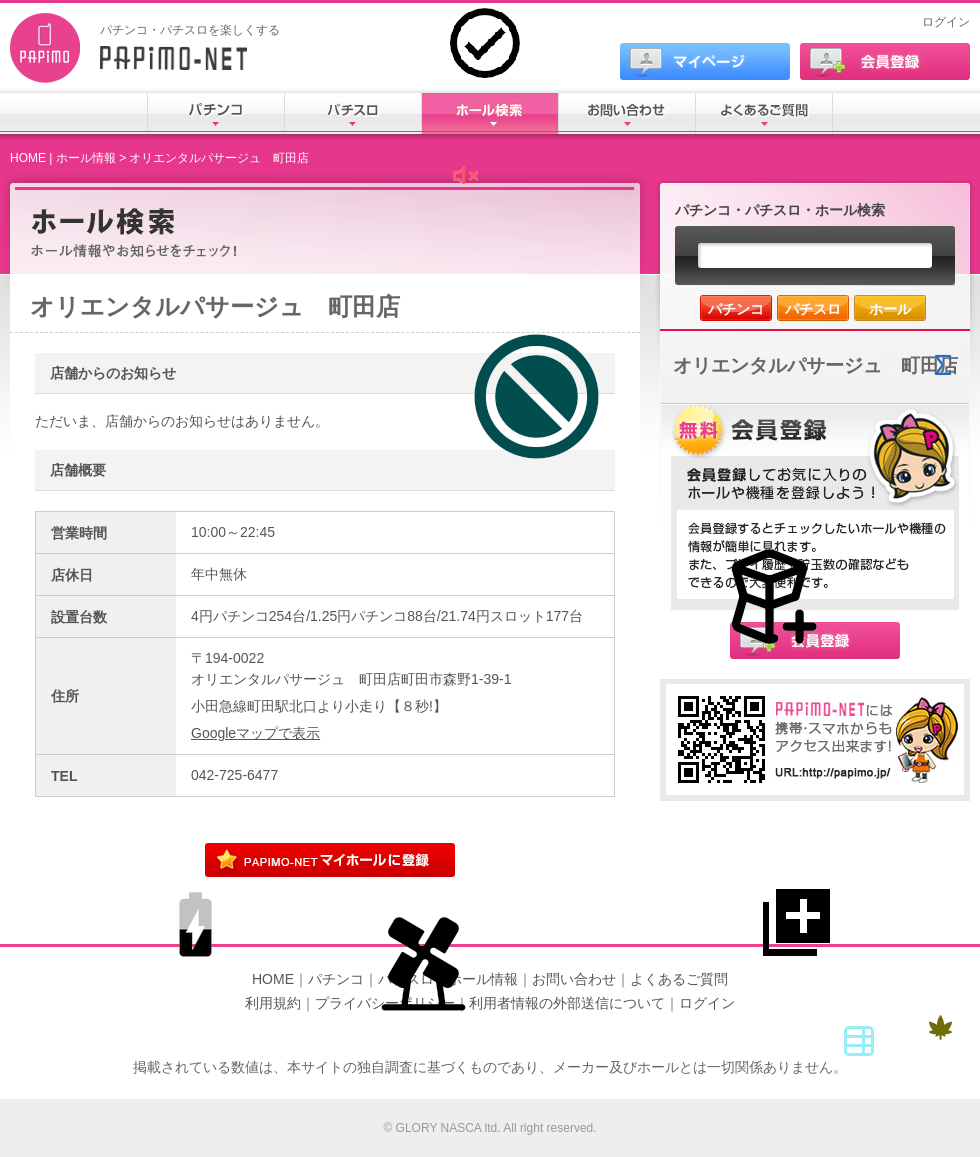  What do you see at coordinates (859, 1041) in the screenshot?
I see `access table settings or configuration options` at bounding box center [859, 1041].